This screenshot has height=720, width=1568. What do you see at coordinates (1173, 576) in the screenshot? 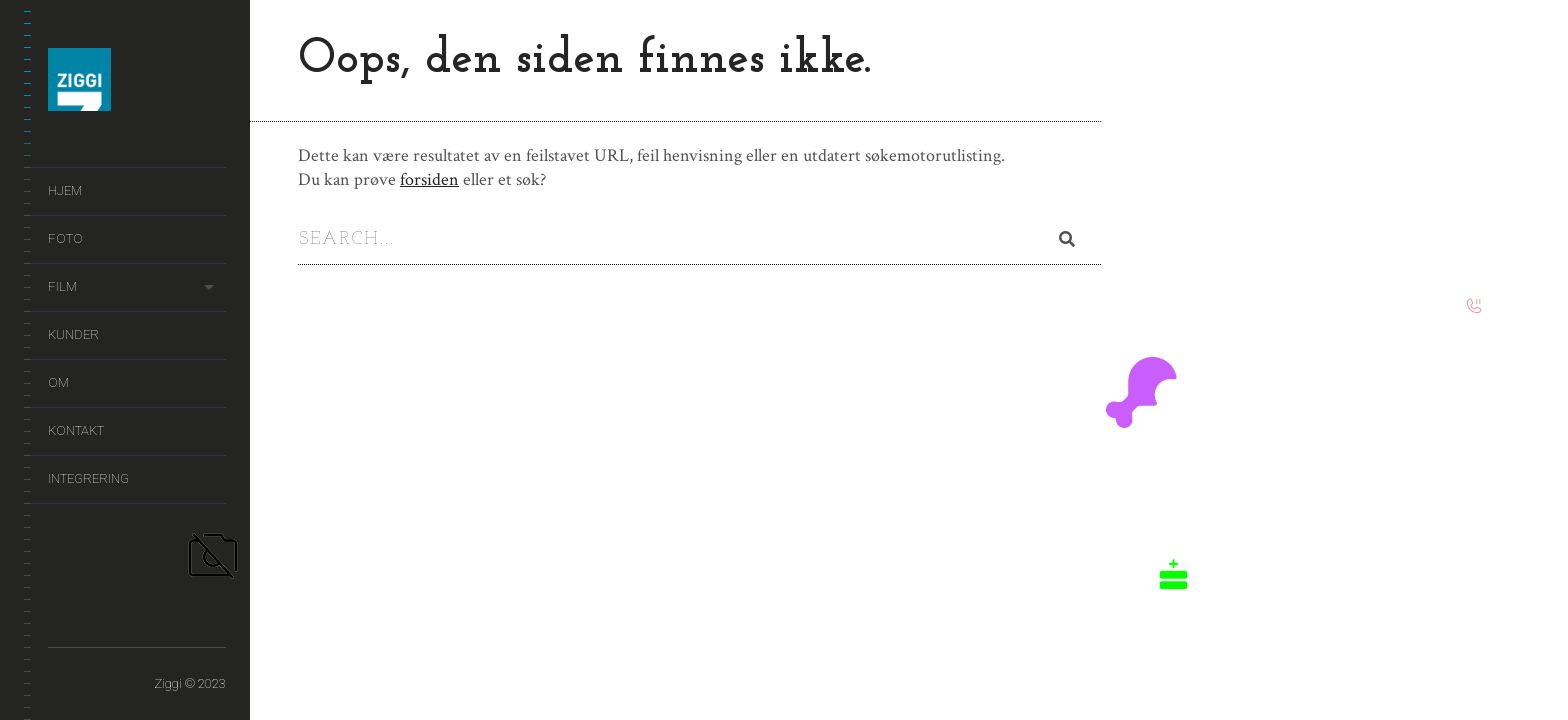
I see `add a new row at the top of a table` at bounding box center [1173, 576].